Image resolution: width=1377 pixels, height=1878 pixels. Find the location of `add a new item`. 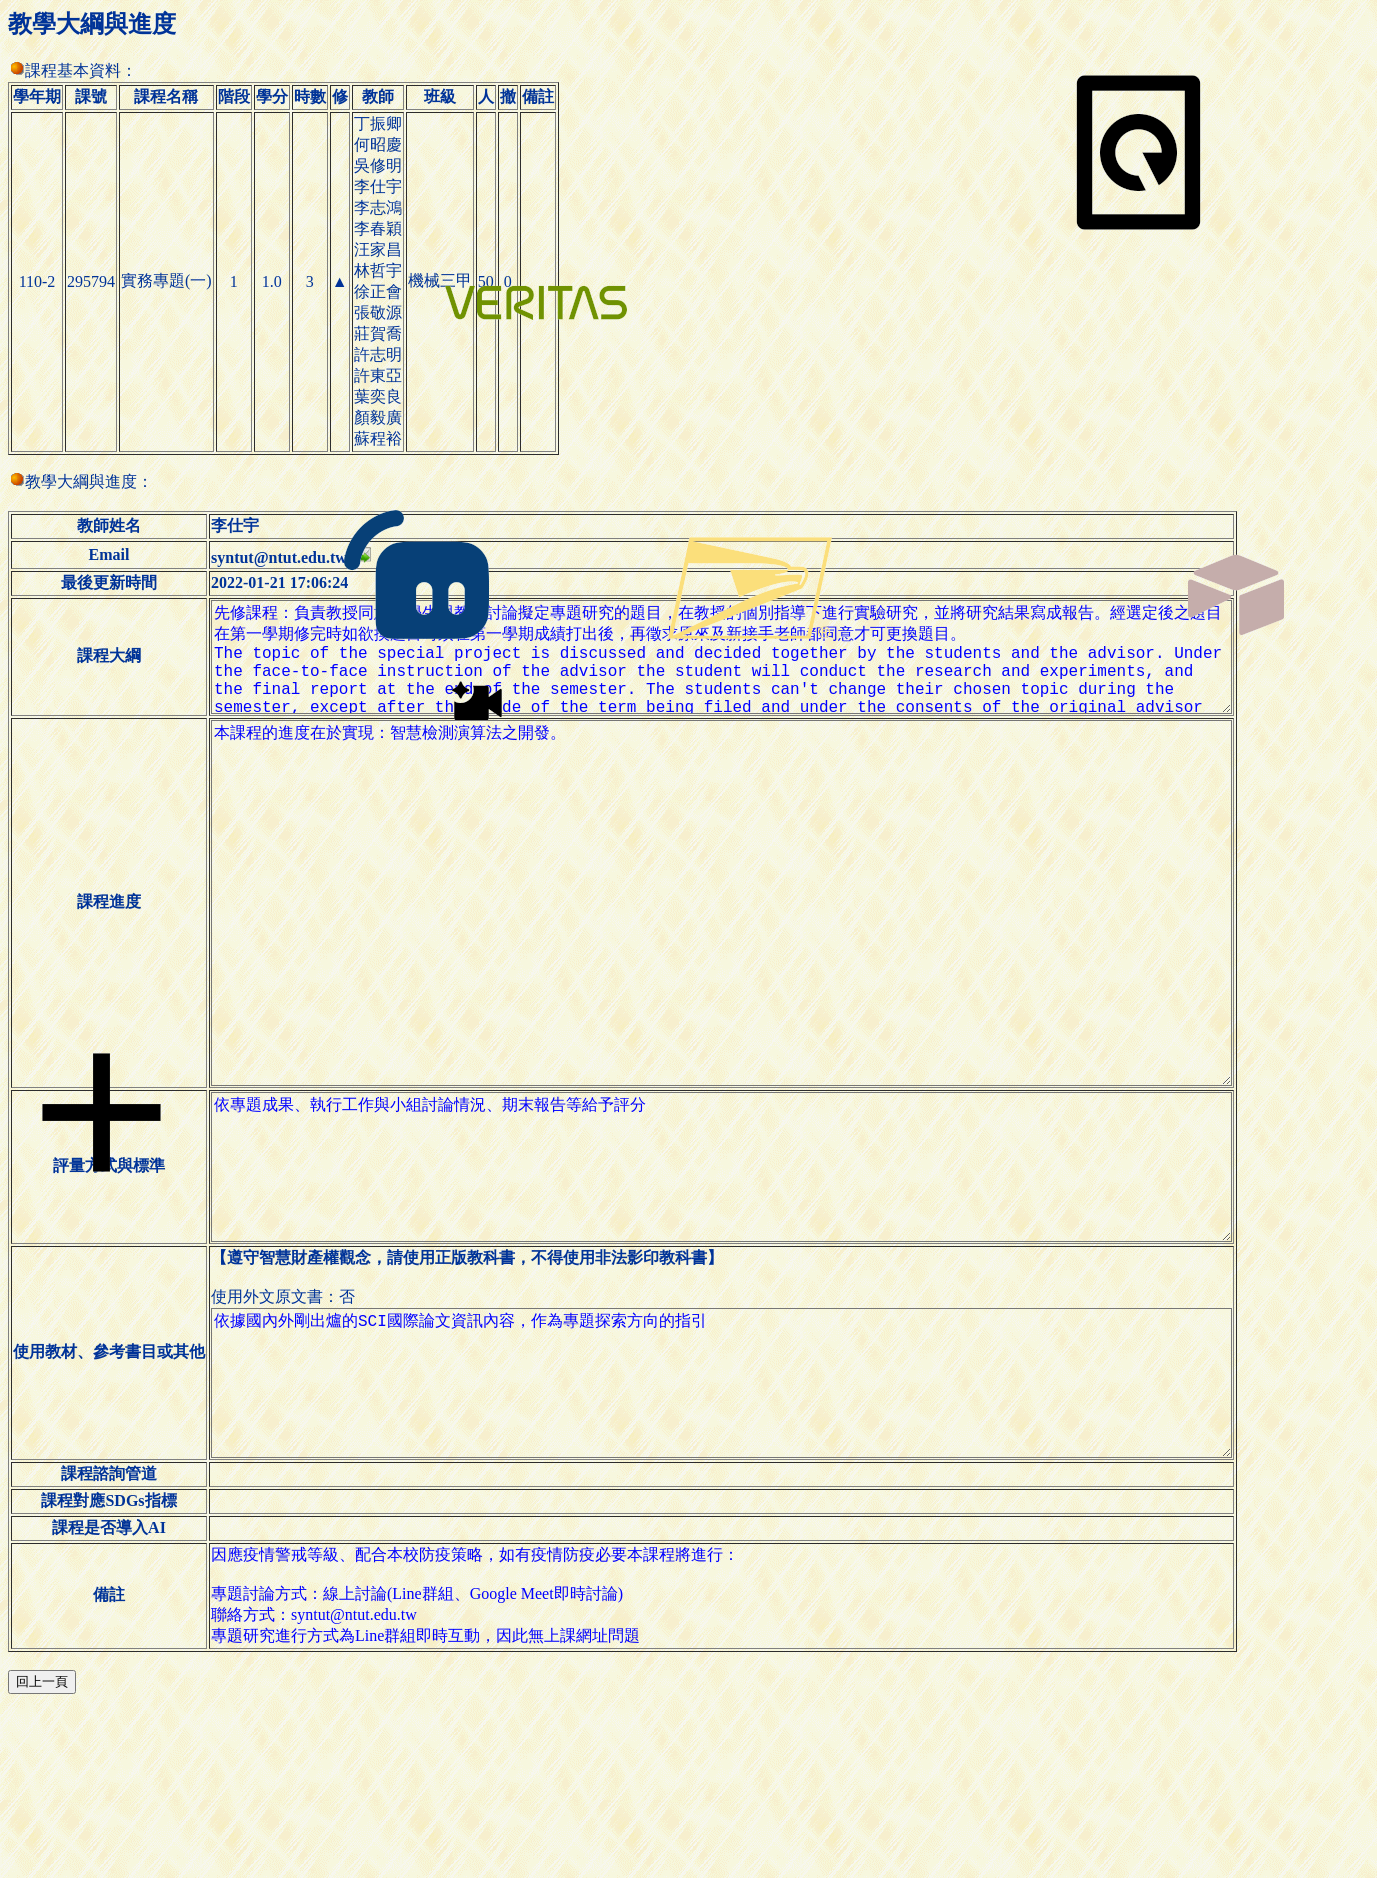

add a new item is located at coordinates (101, 1112).